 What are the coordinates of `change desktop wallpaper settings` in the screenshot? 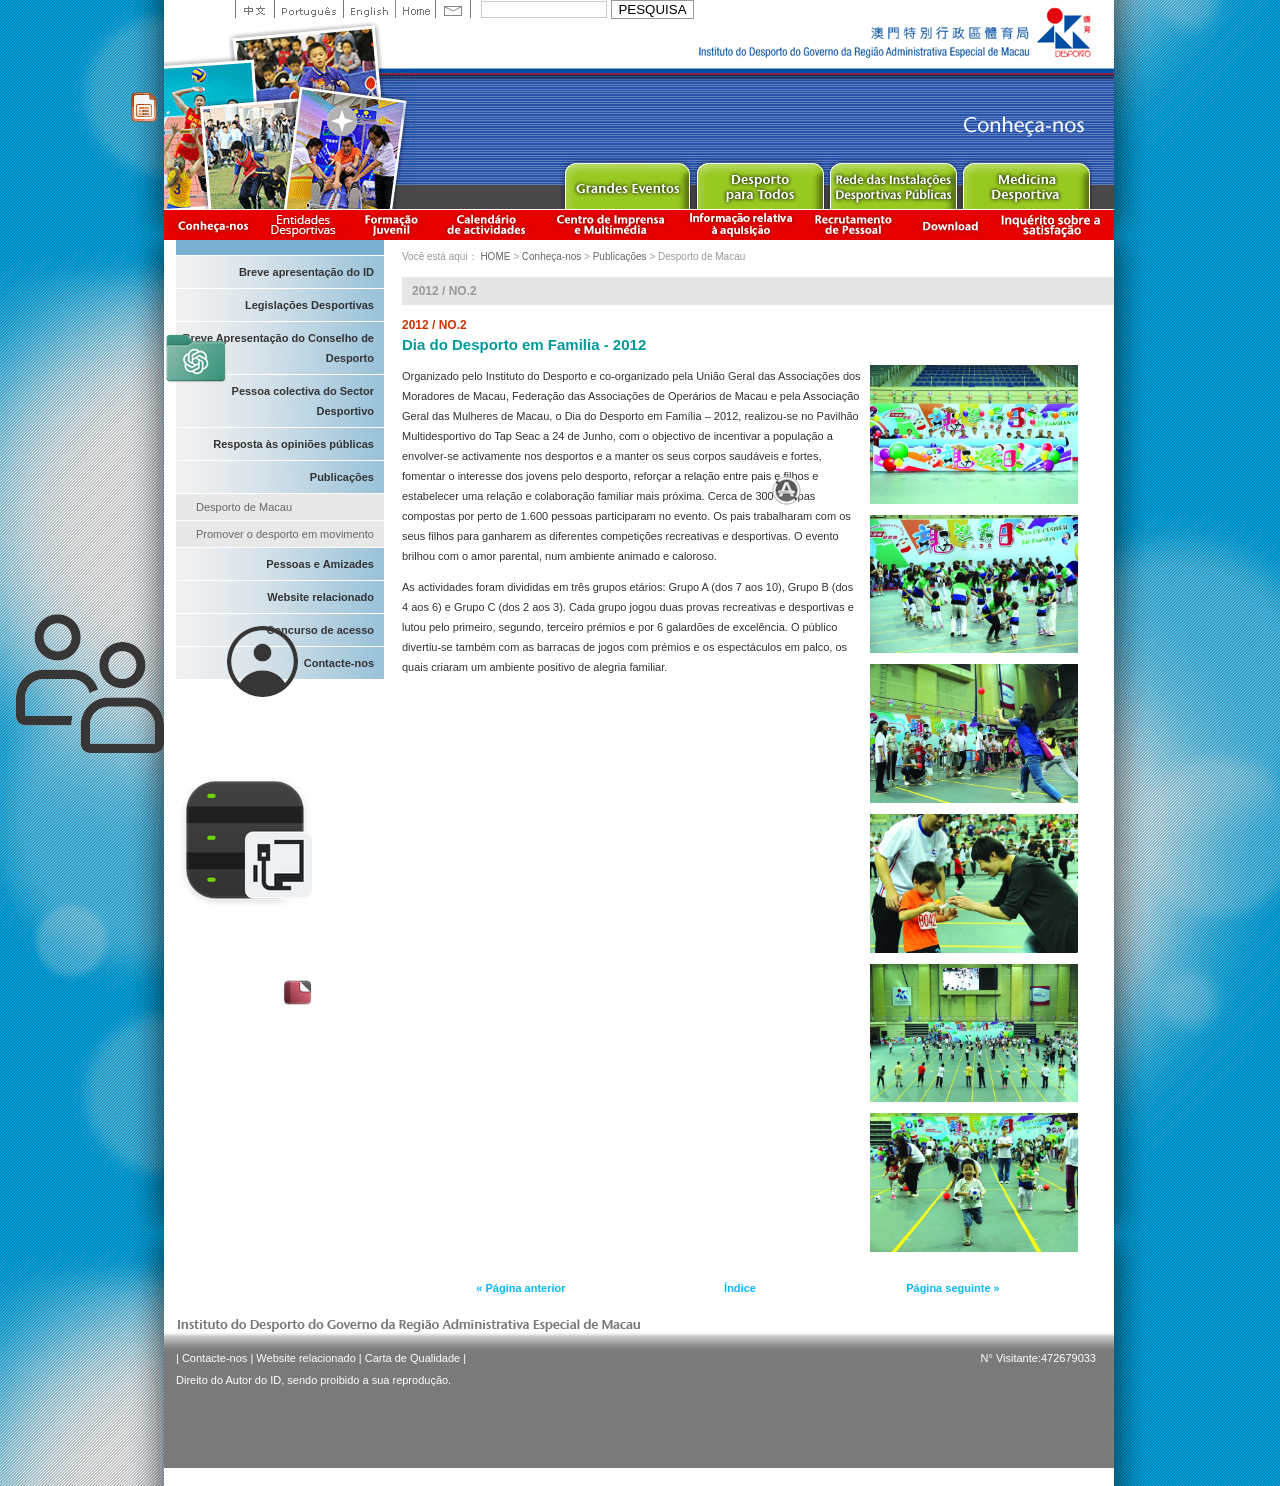 It's located at (297, 991).